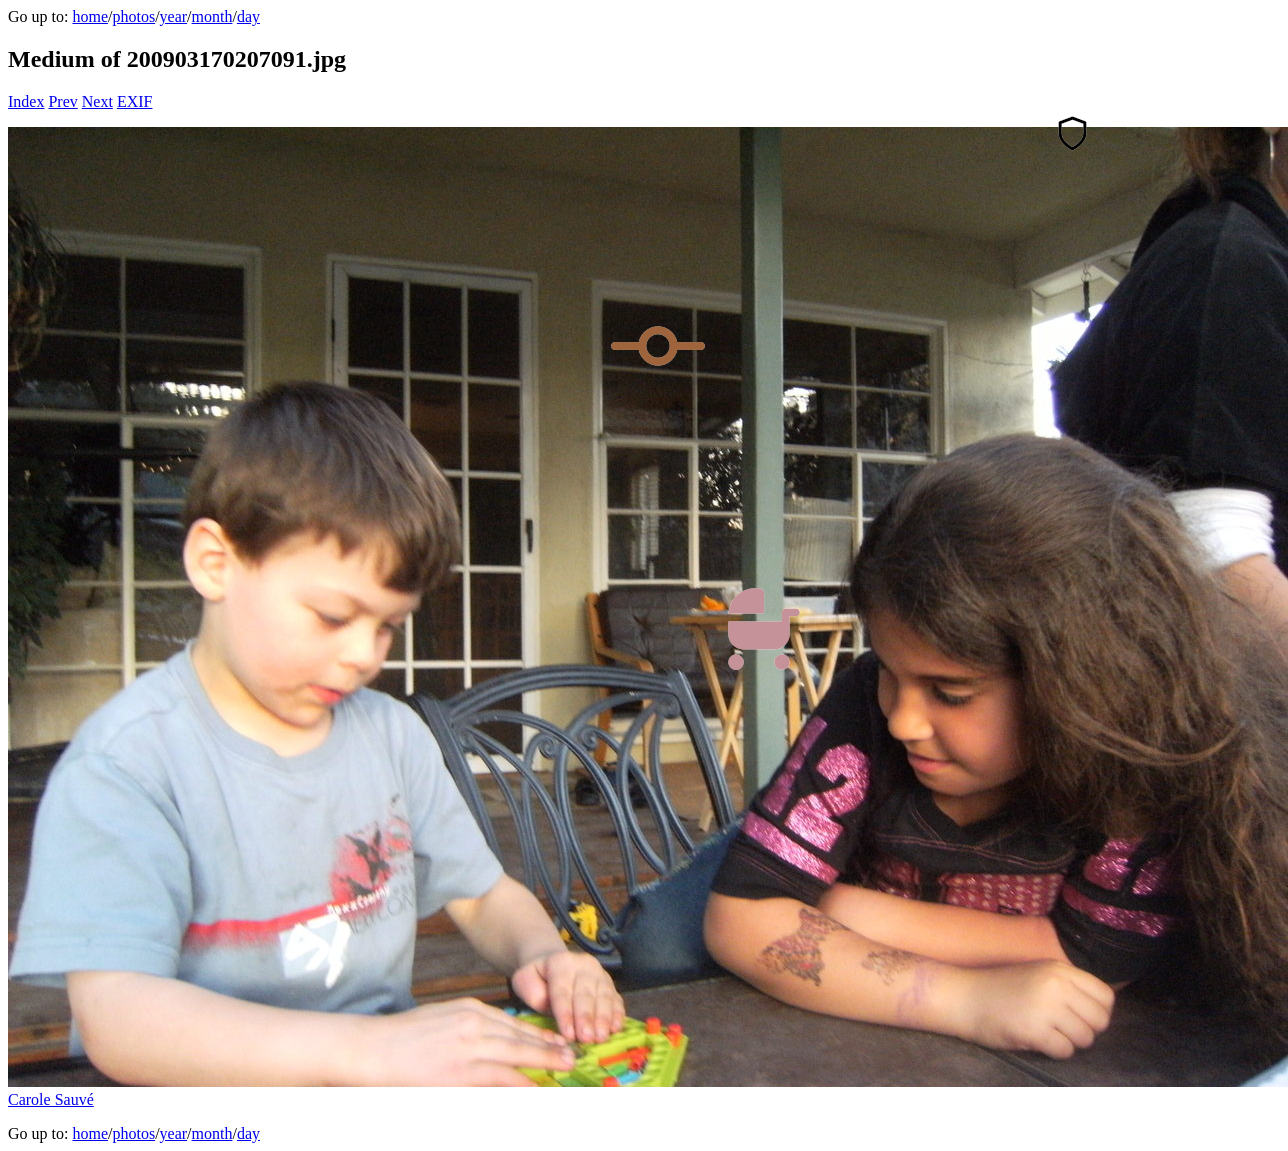  I want to click on access security settings, so click(1072, 133).